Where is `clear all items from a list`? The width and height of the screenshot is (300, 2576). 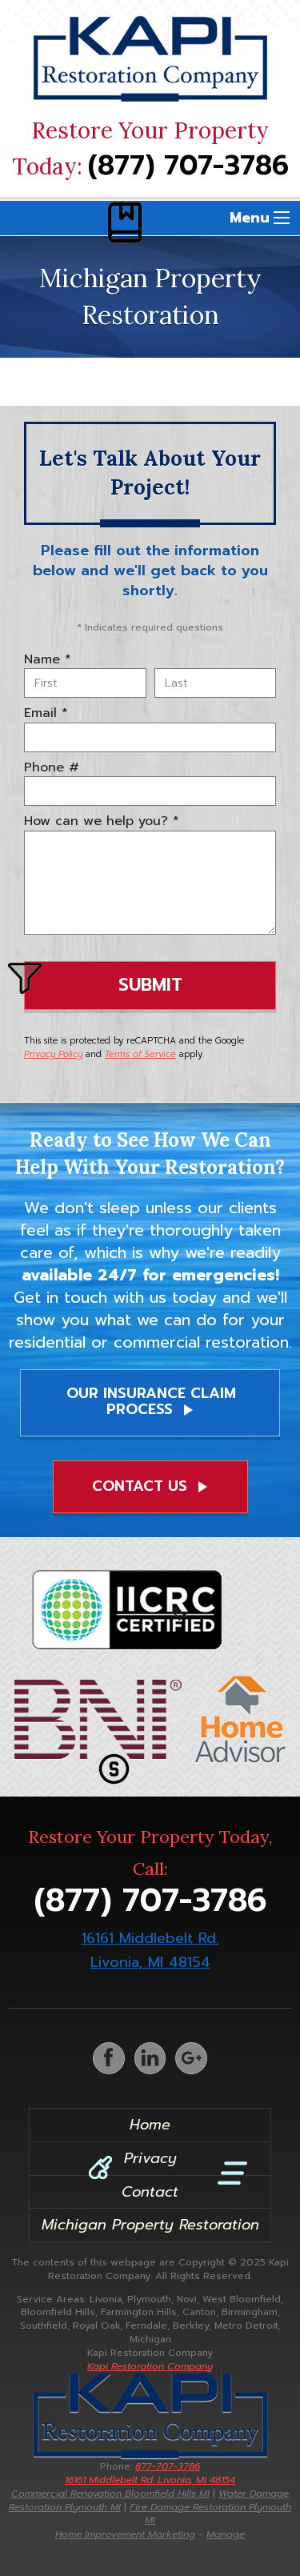
clear all items from a list is located at coordinates (232, 2173).